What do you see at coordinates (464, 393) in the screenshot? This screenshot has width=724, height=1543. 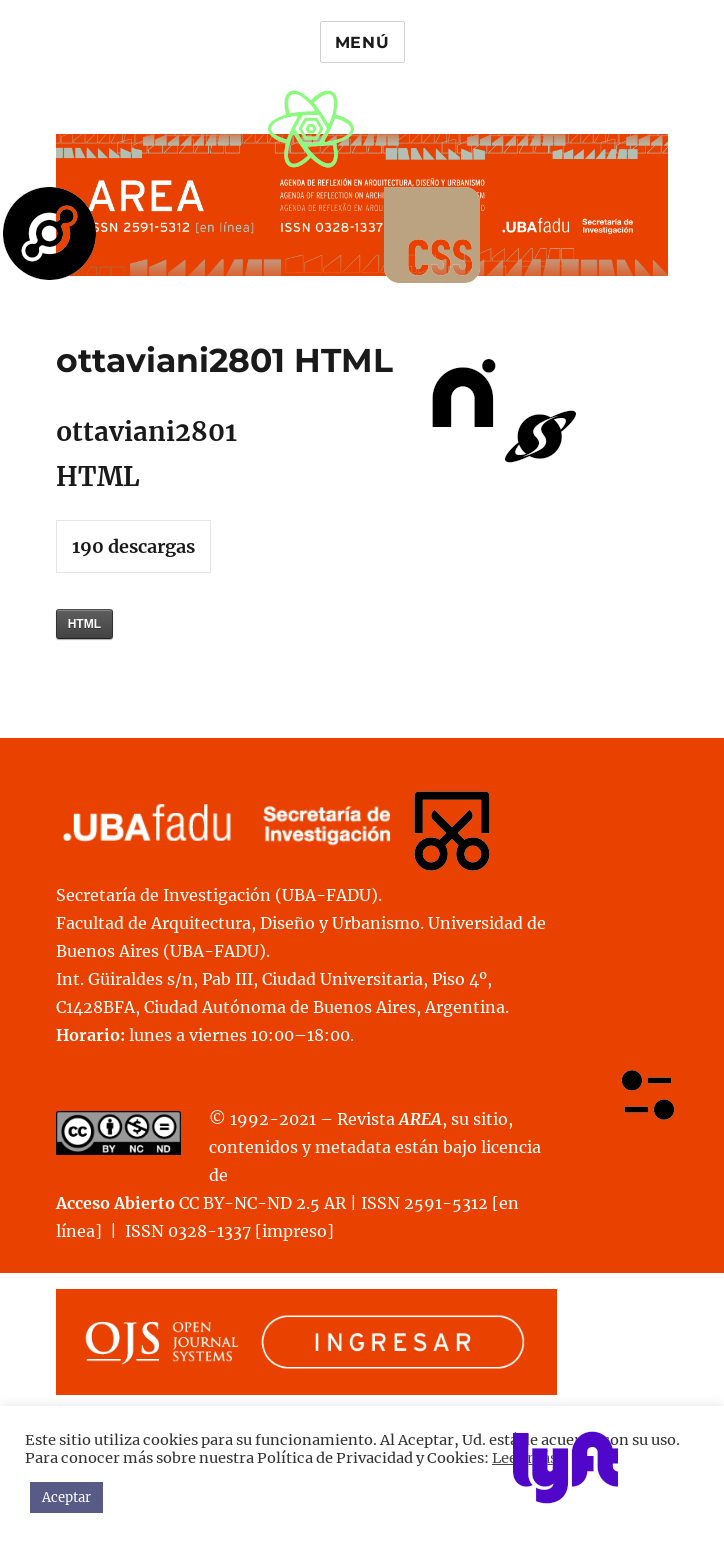 I see `namebase brand logo` at bounding box center [464, 393].